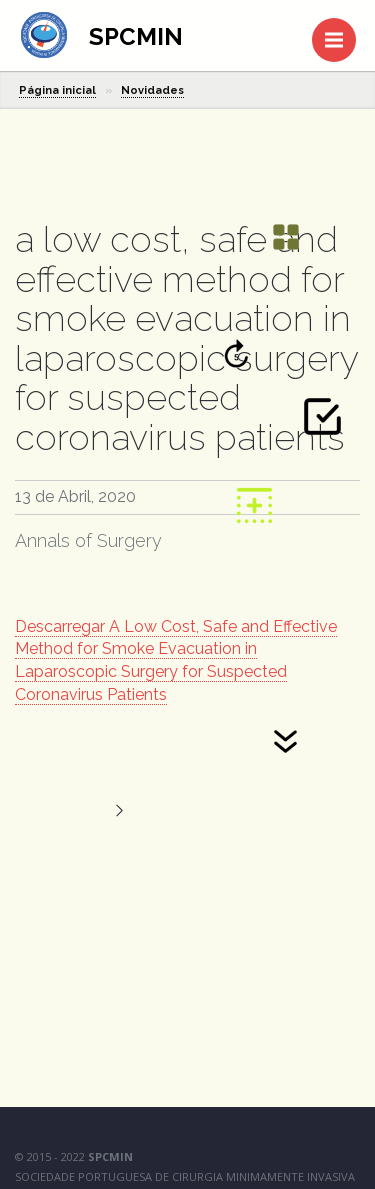  Describe the element at coordinates (254, 505) in the screenshot. I see `add a top border to selected element` at that location.